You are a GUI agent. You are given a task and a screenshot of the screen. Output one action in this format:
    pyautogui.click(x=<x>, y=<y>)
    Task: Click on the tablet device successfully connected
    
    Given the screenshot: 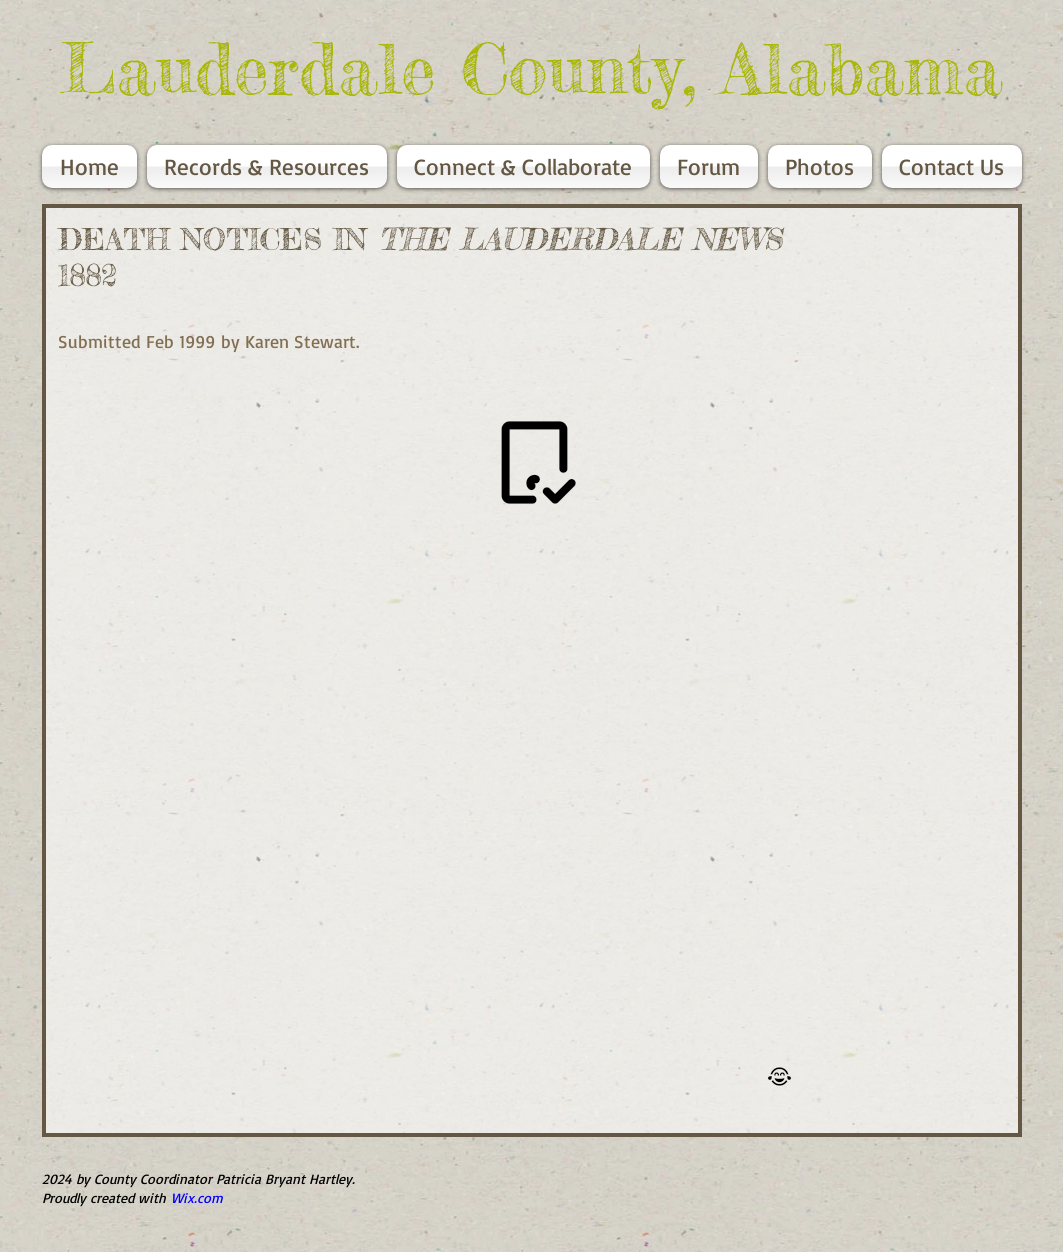 What is the action you would take?
    pyautogui.click(x=534, y=462)
    